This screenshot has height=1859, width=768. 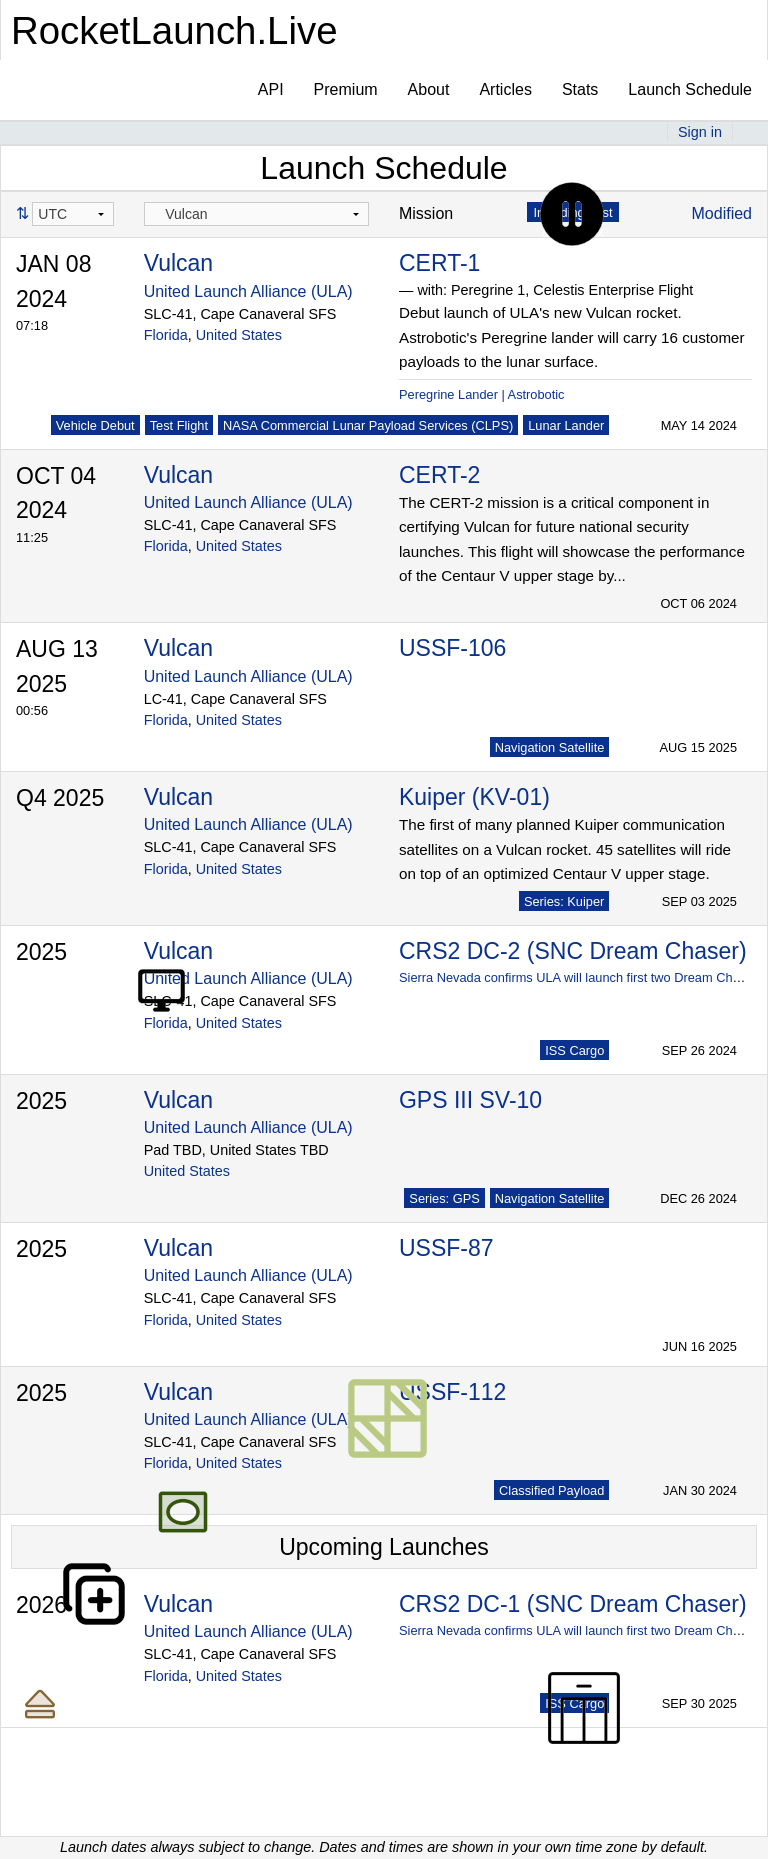 What do you see at coordinates (94, 1594) in the screenshot?
I see `duplicate and add new item` at bounding box center [94, 1594].